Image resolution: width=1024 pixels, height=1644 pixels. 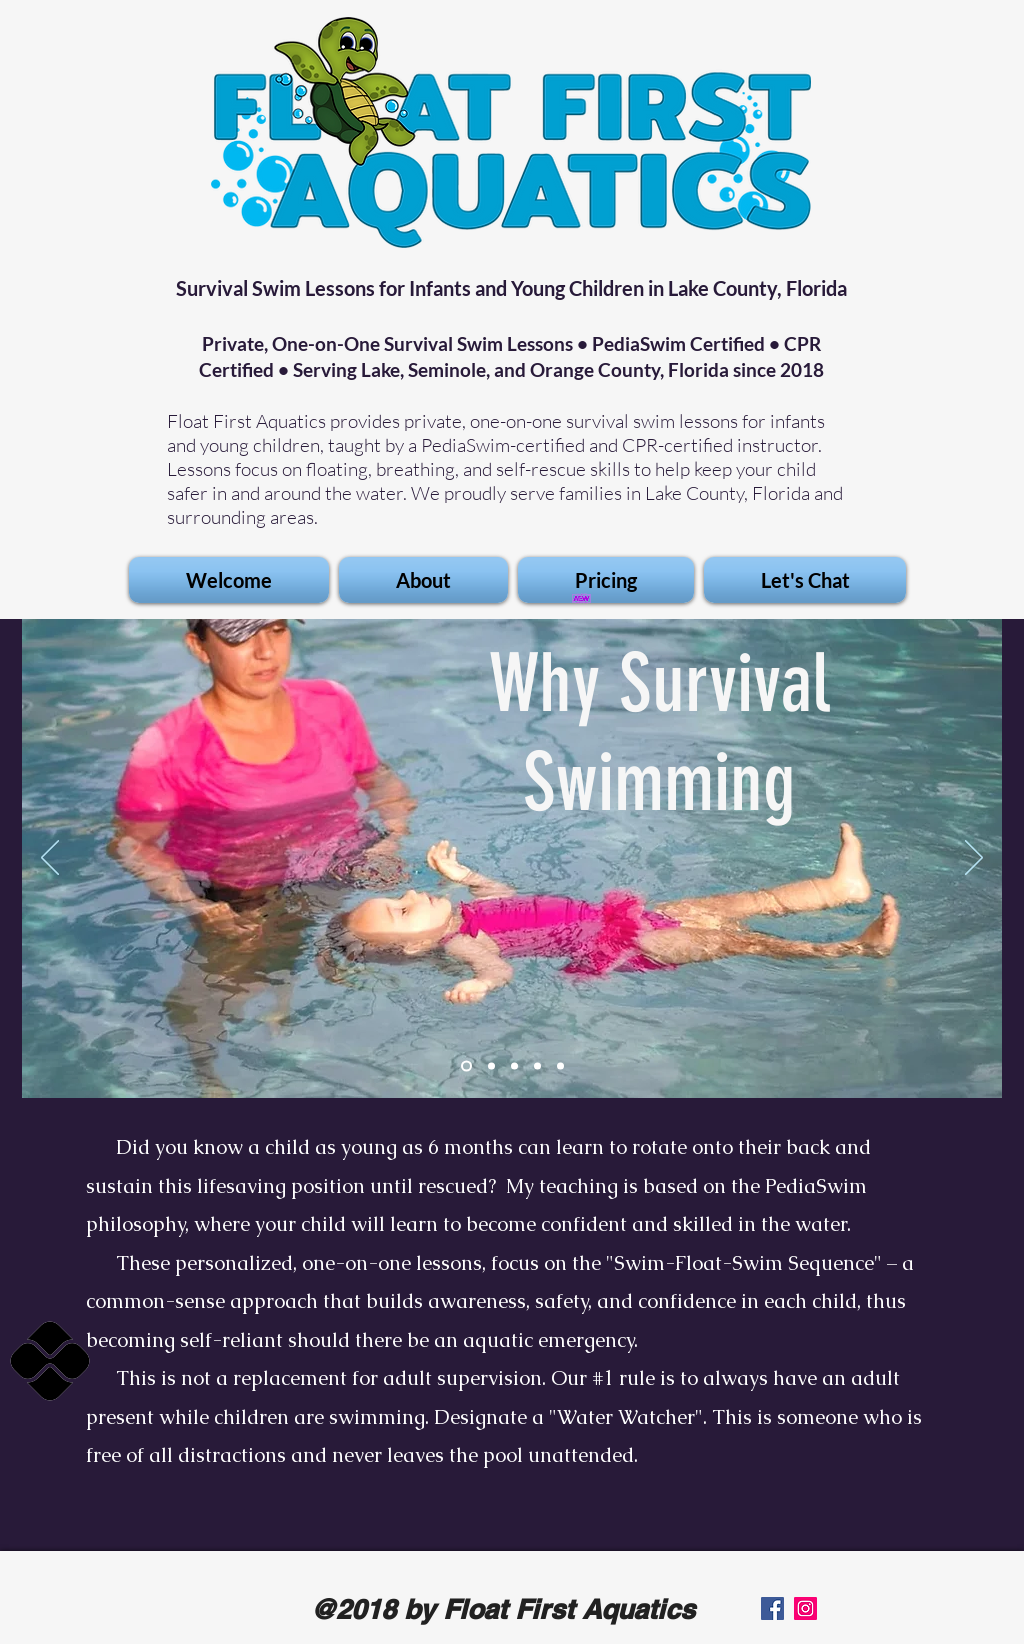 I want to click on visit the All Elite Wrestling website, so click(x=581, y=598).